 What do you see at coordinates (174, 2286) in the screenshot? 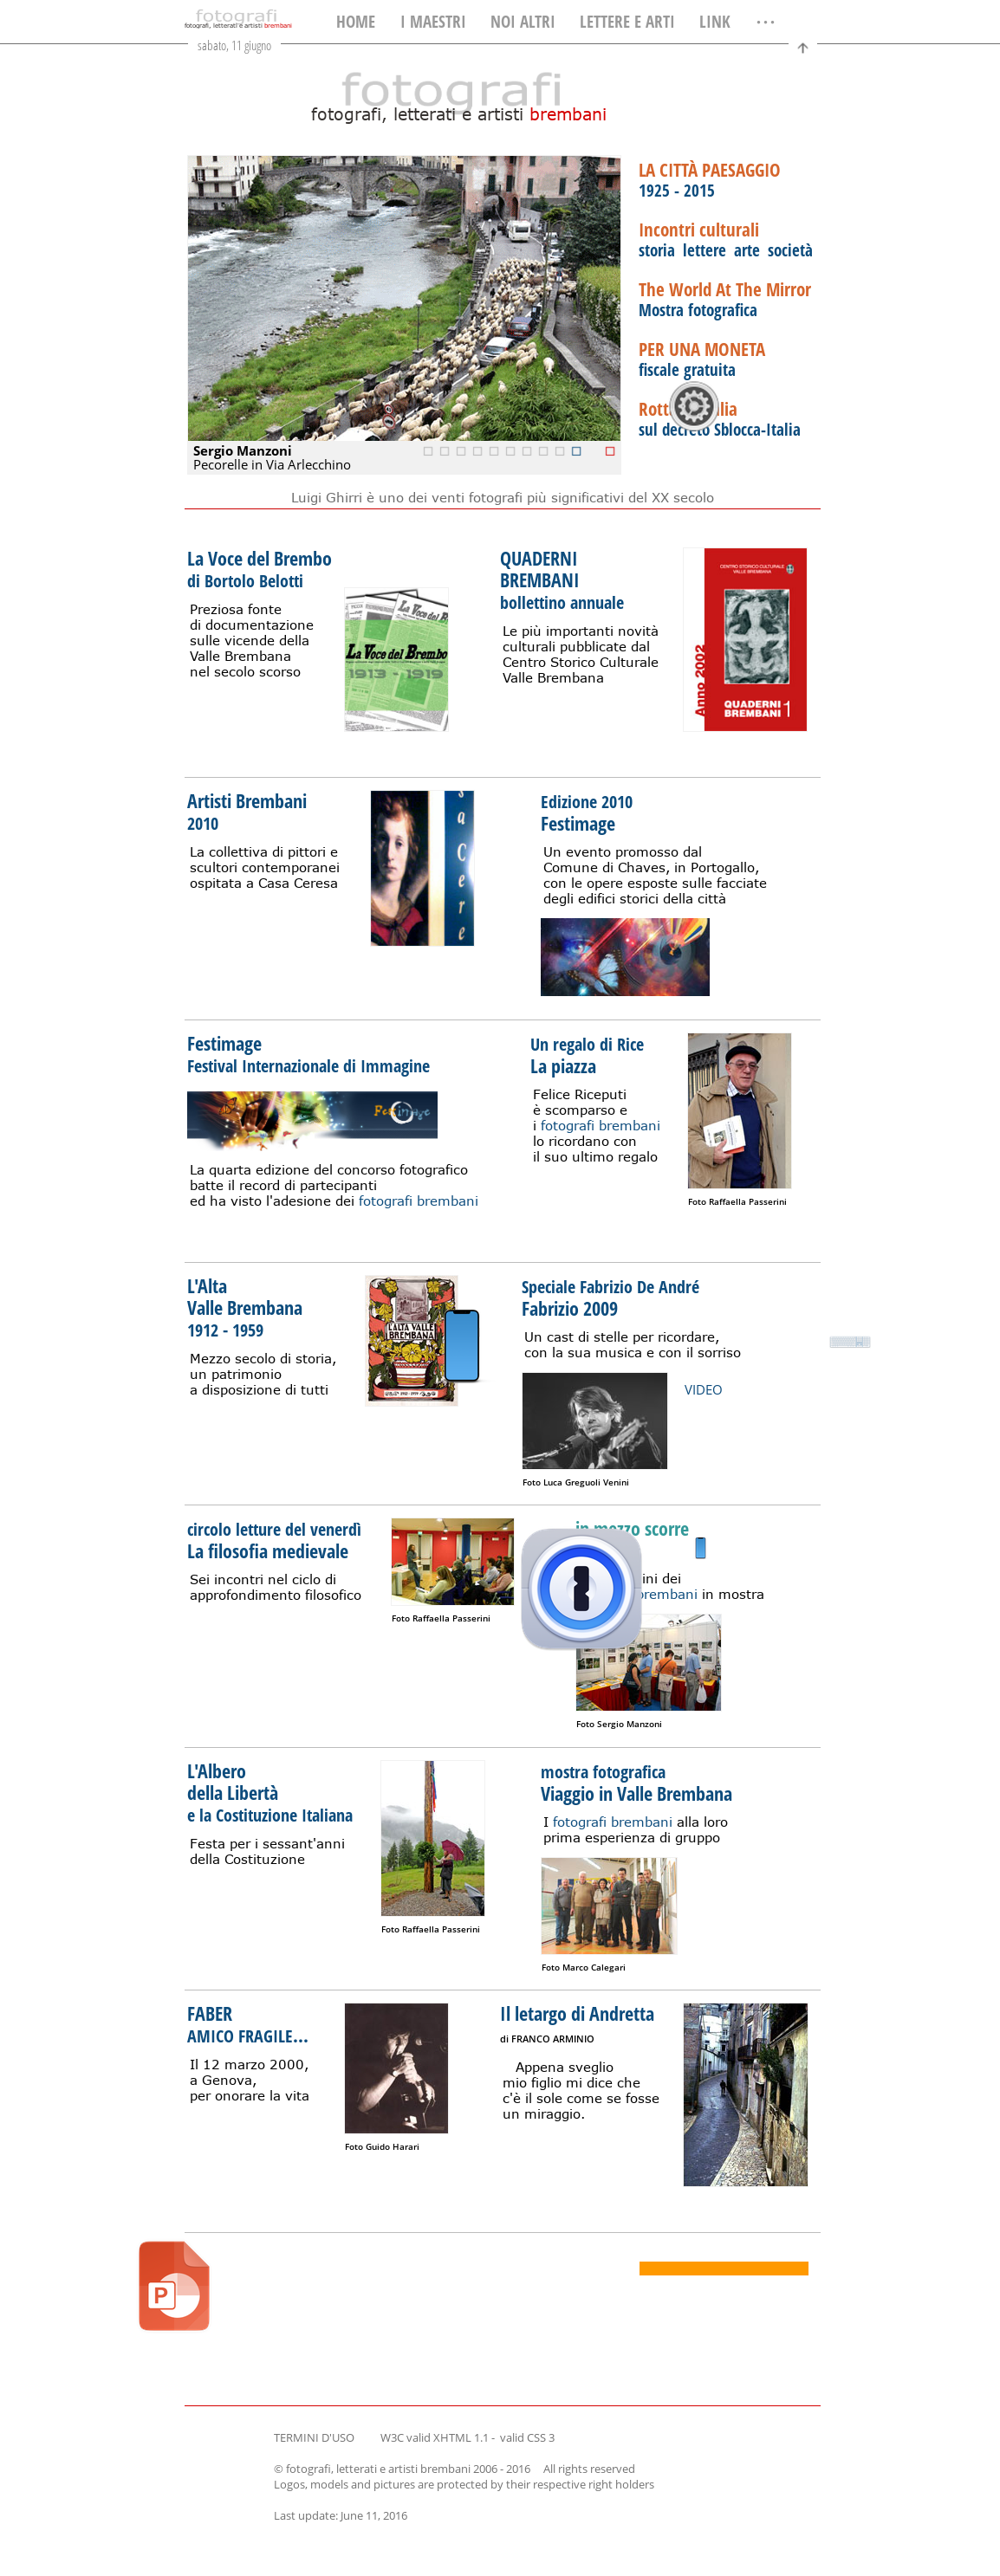
I see `microsoft powerpoint file` at bounding box center [174, 2286].